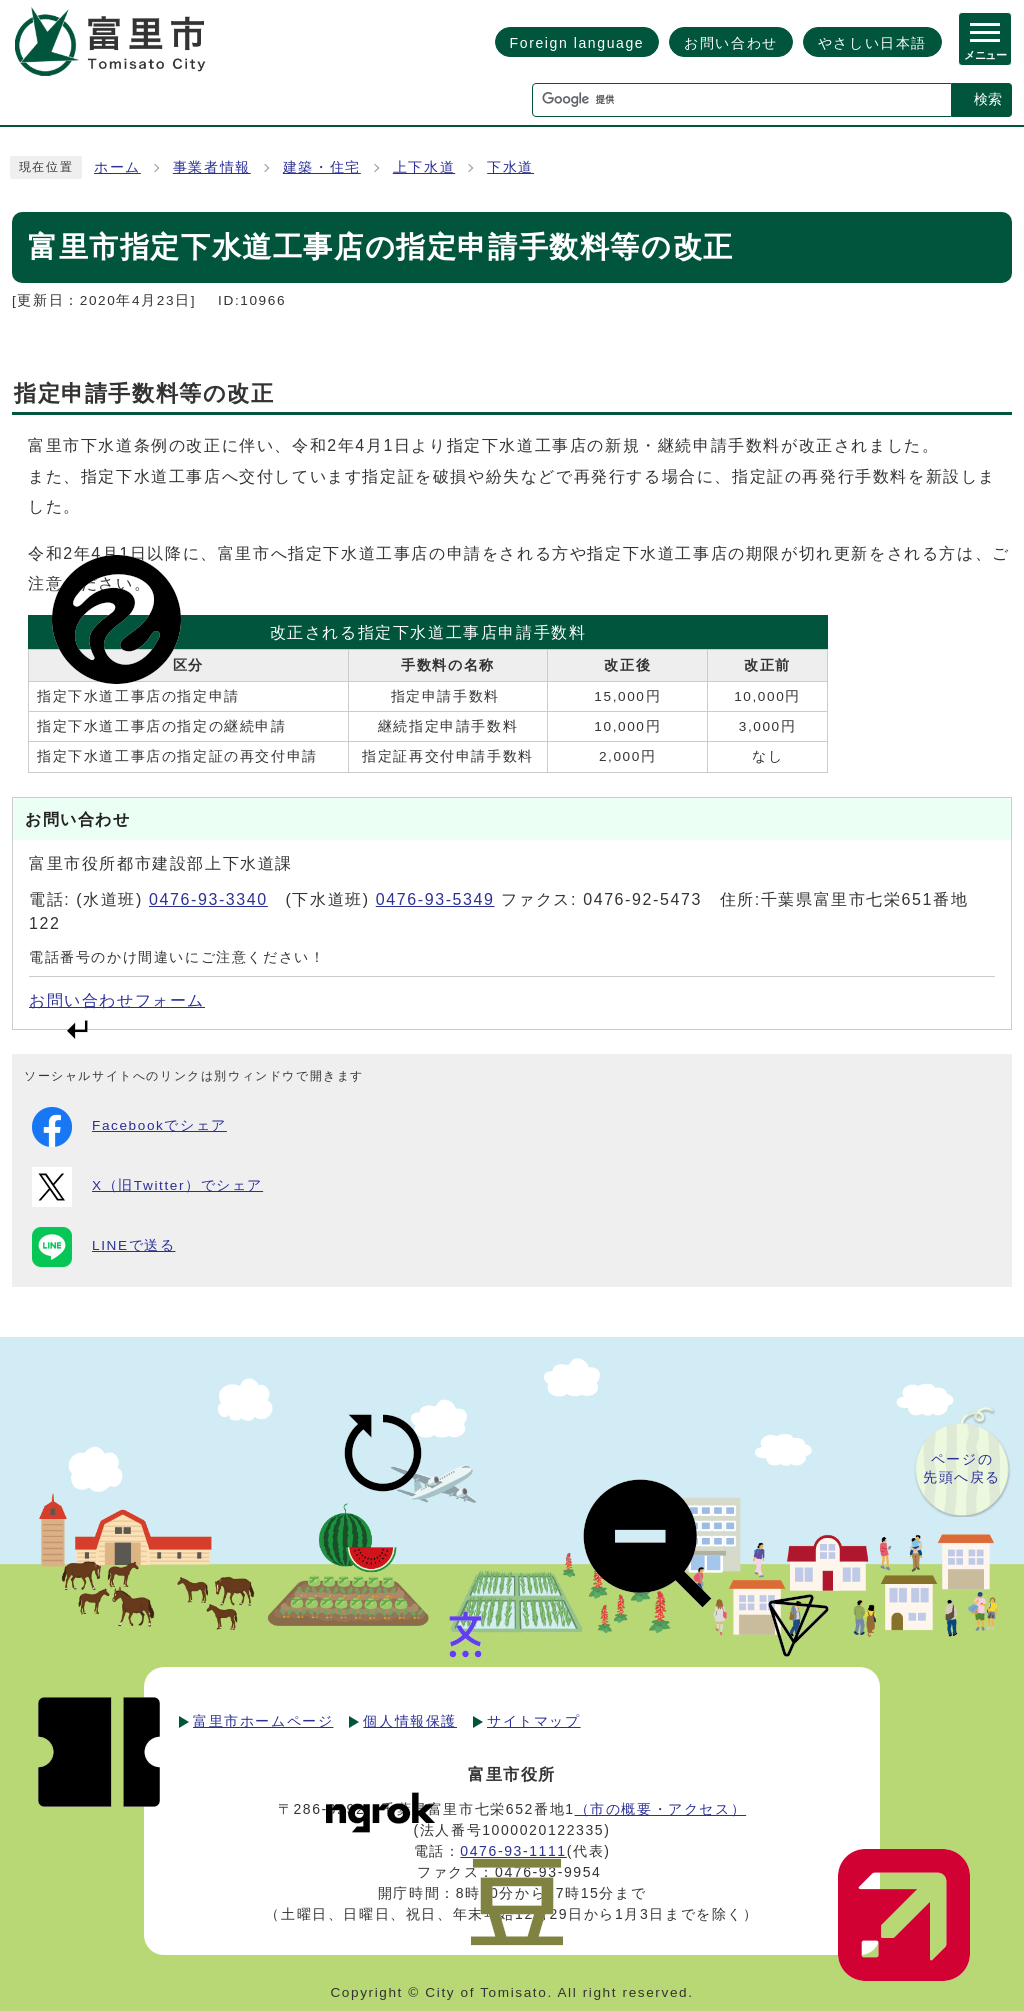  Describe the element at coordinates (465, 1634) in the screenshot. I see `add emphasis marks to chinese text` at that location.